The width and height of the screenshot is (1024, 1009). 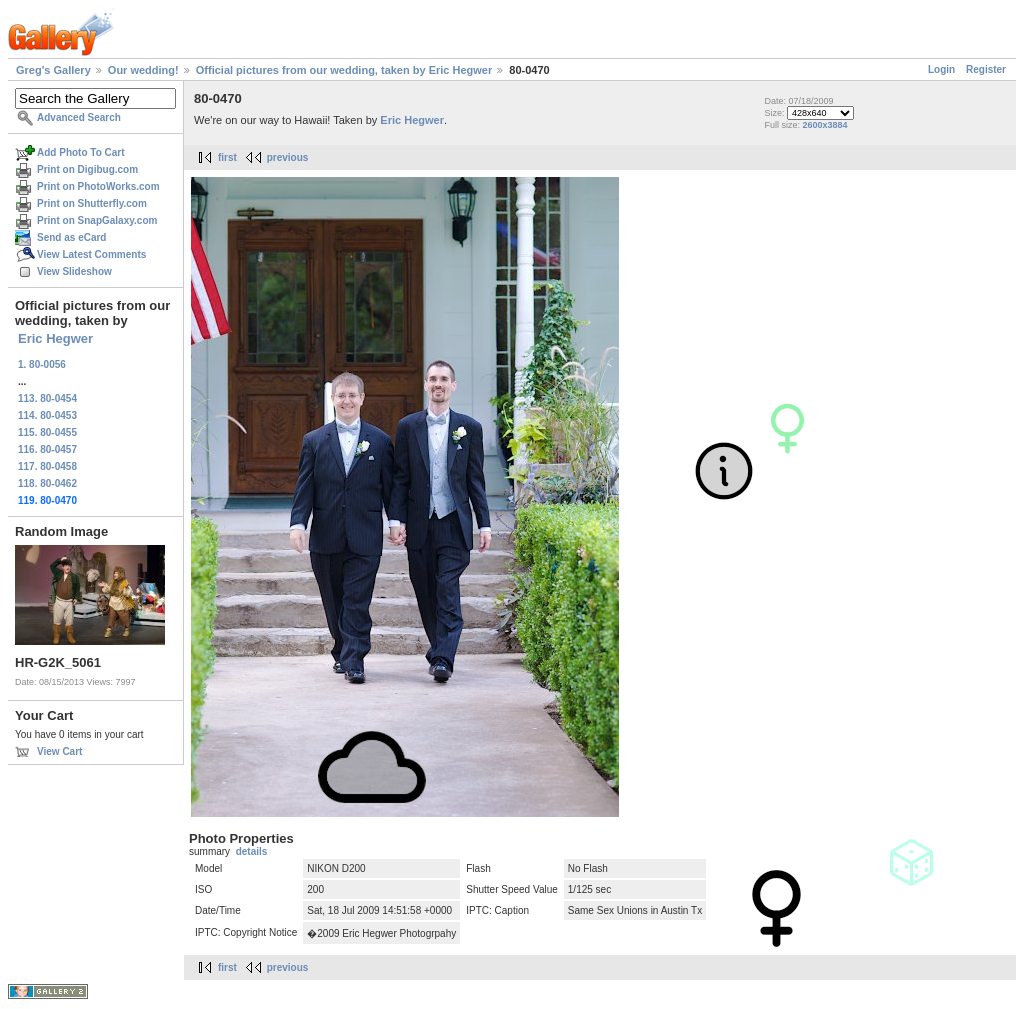 I want to click on indicates female gender option, so click(x=776, y=906).